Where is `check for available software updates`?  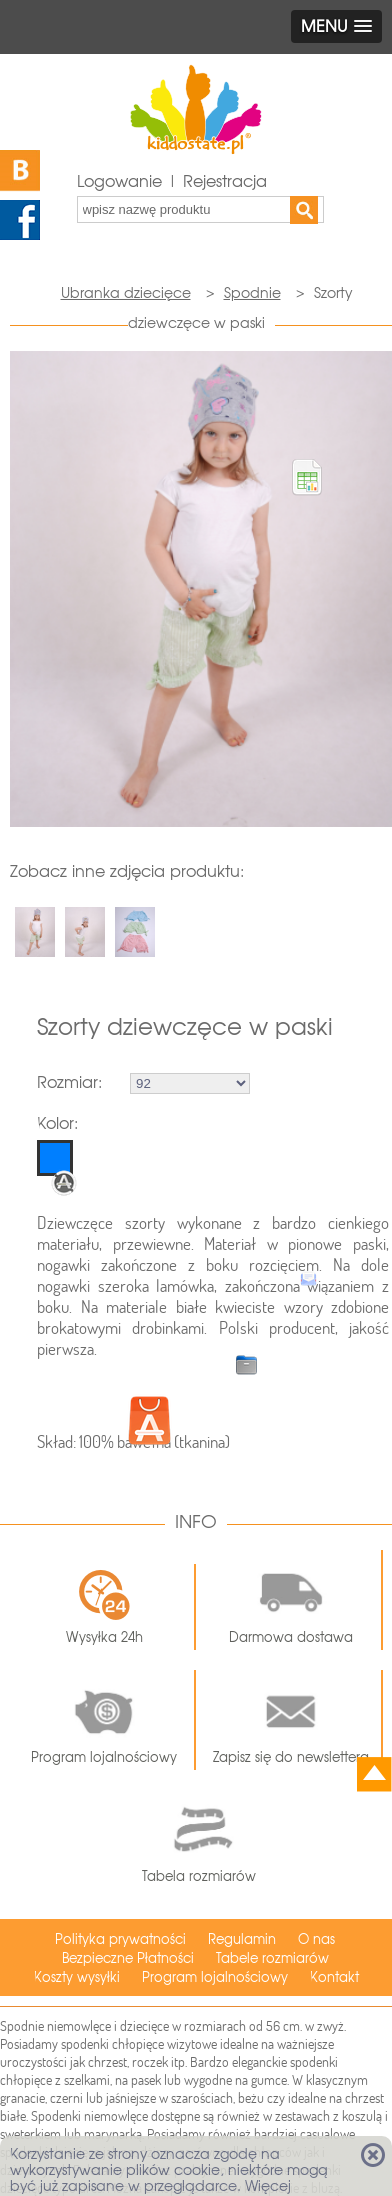 check for available software updates is located at coordinates (64, 1183).